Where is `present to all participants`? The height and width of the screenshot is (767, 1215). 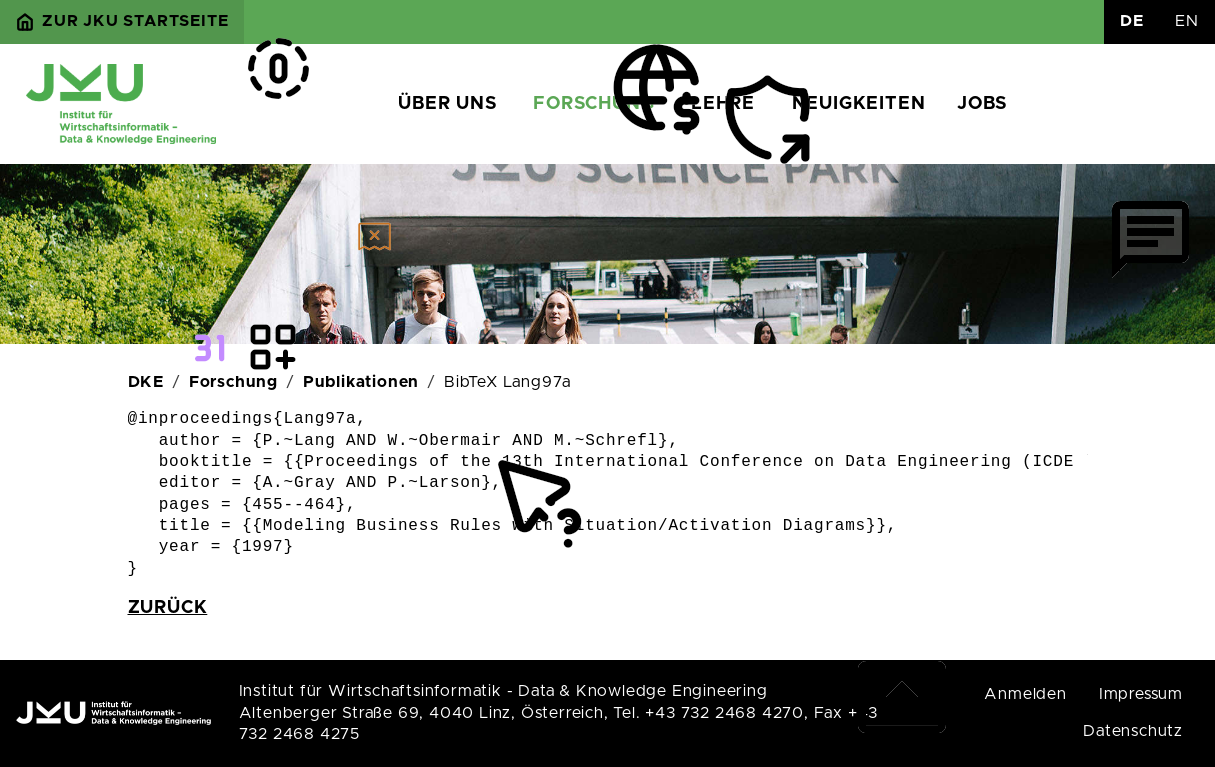 present to all participants is located at coordinates (902, 697).